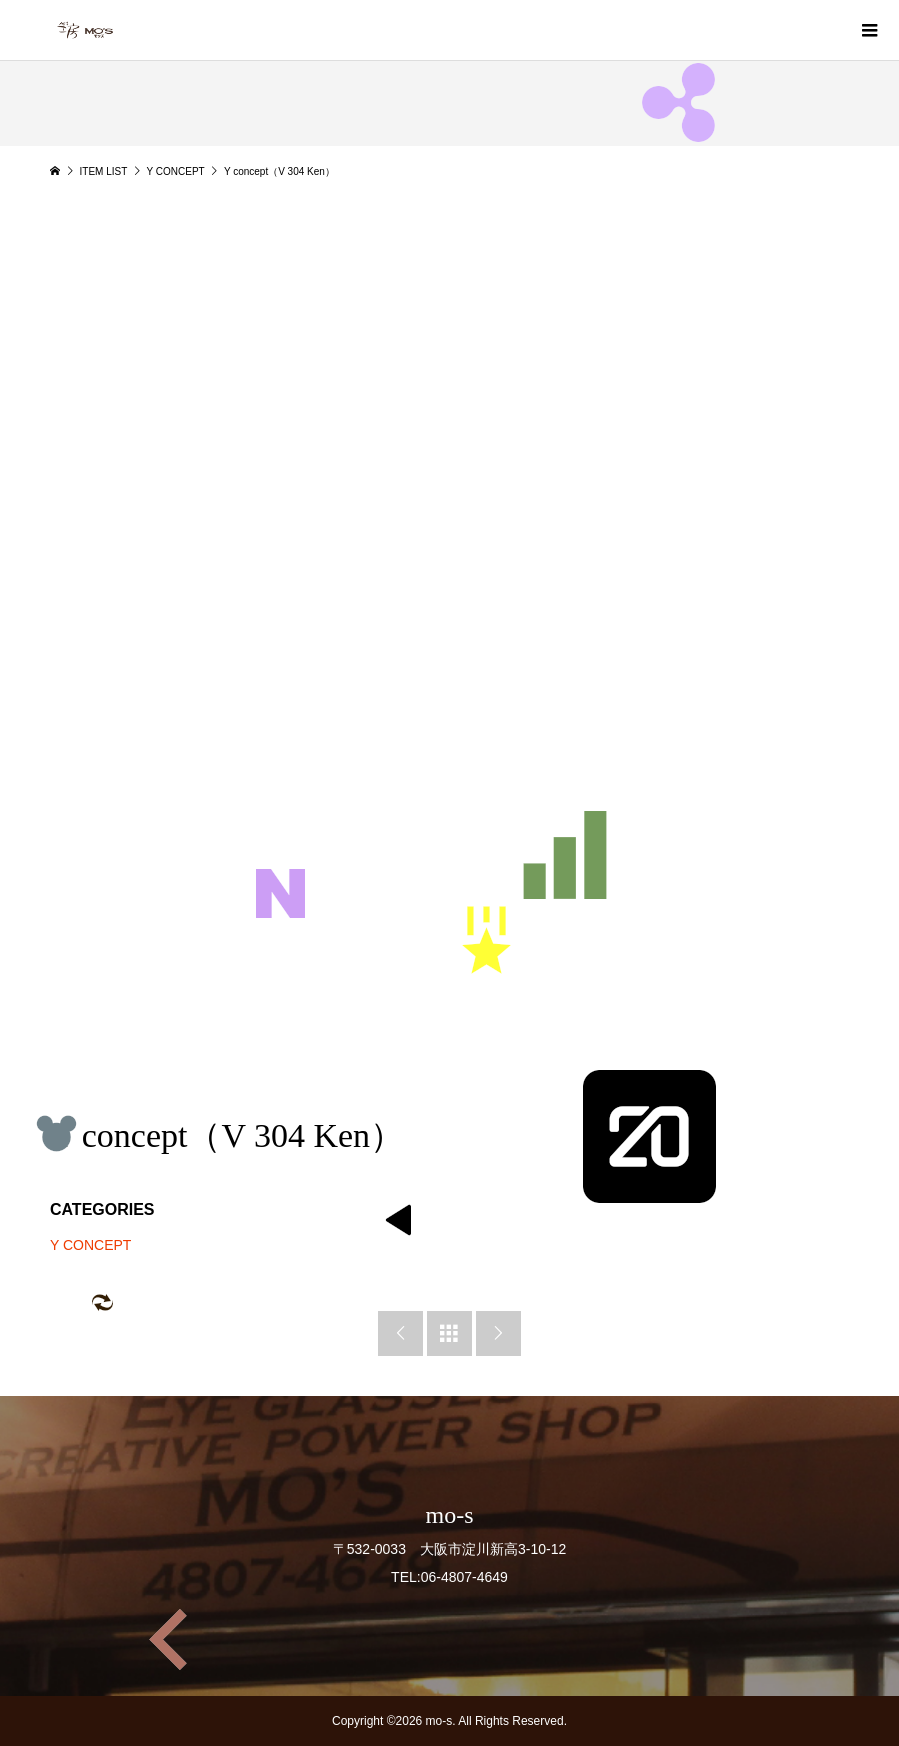 This screenshot has width=899, height=1746. What do you see at coordinates (280, 893) in the screenshot?
I see `open Naver app` at bounding box center [280, 893].